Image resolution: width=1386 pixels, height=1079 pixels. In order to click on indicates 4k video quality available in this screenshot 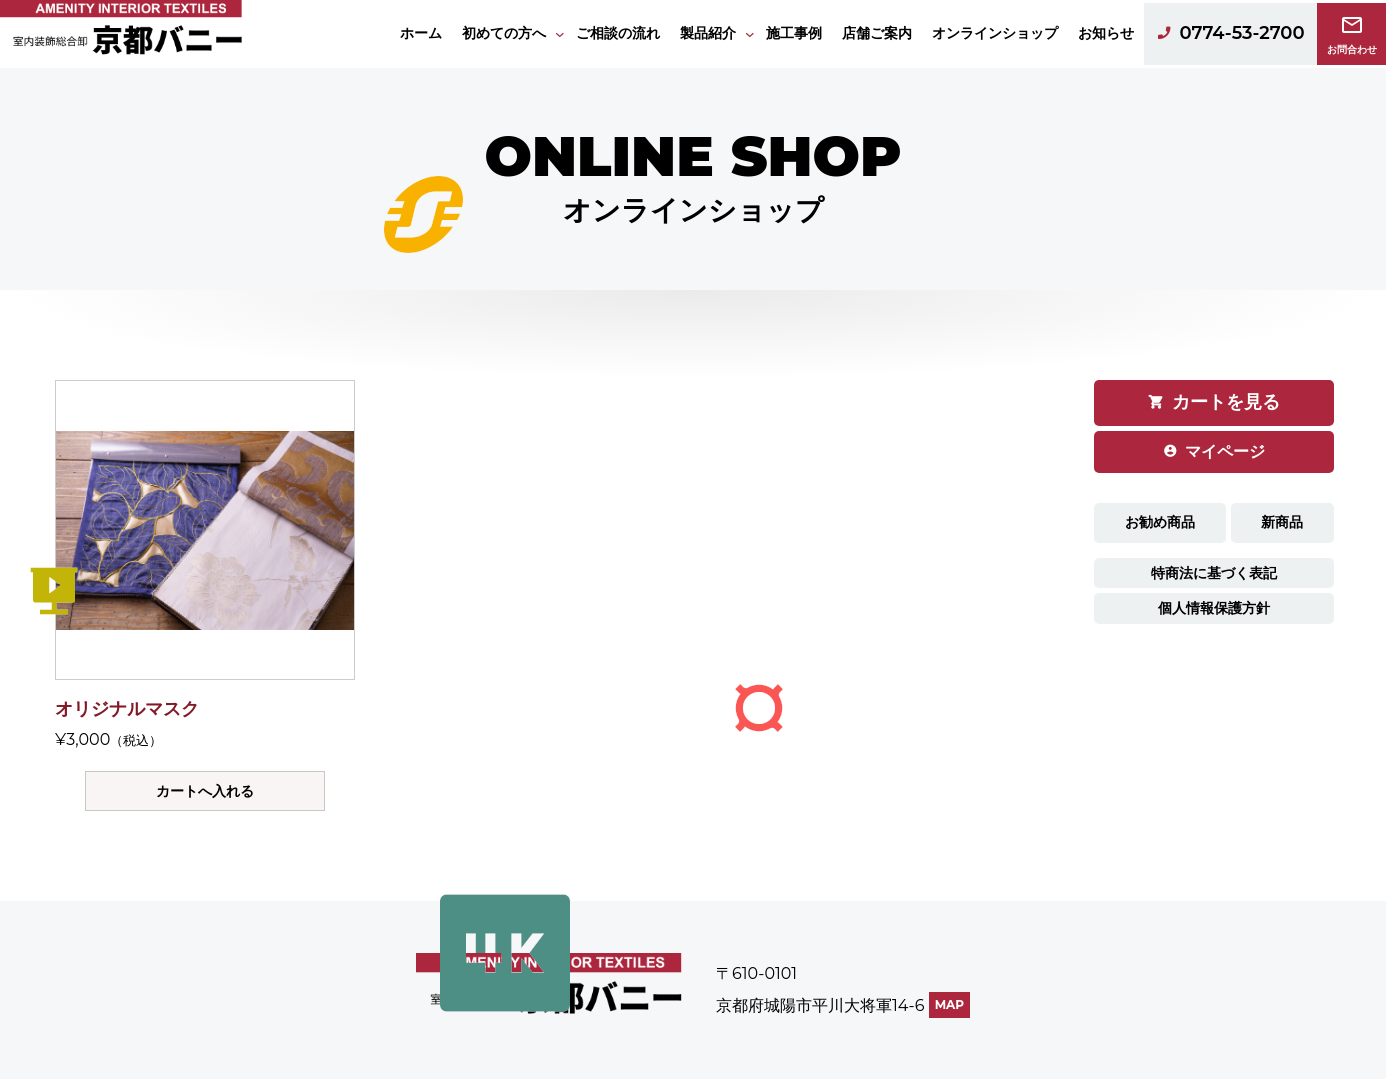, I will do `click(505, 953)`.